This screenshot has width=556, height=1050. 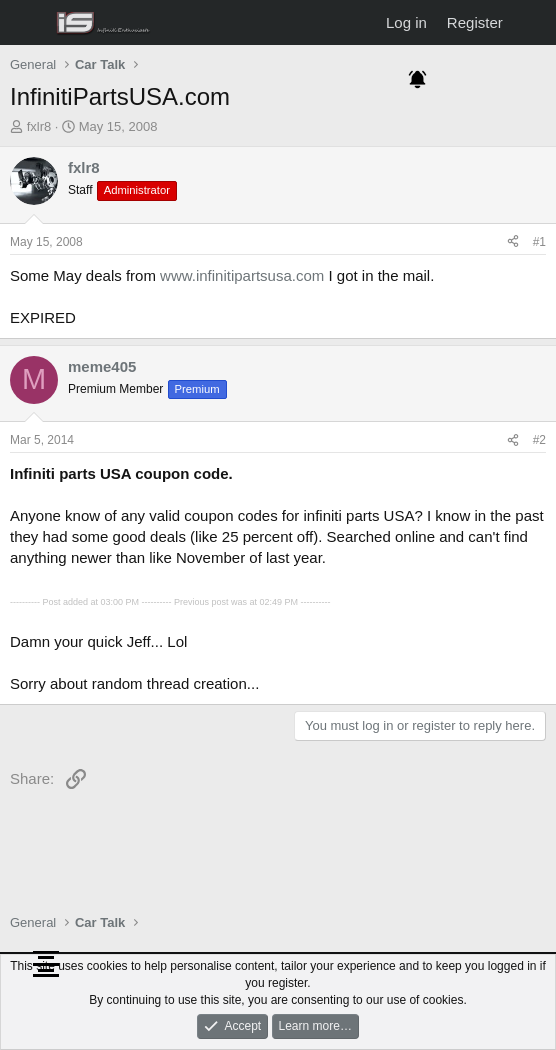 I want to click on center align text, so click(x=46, y=964).